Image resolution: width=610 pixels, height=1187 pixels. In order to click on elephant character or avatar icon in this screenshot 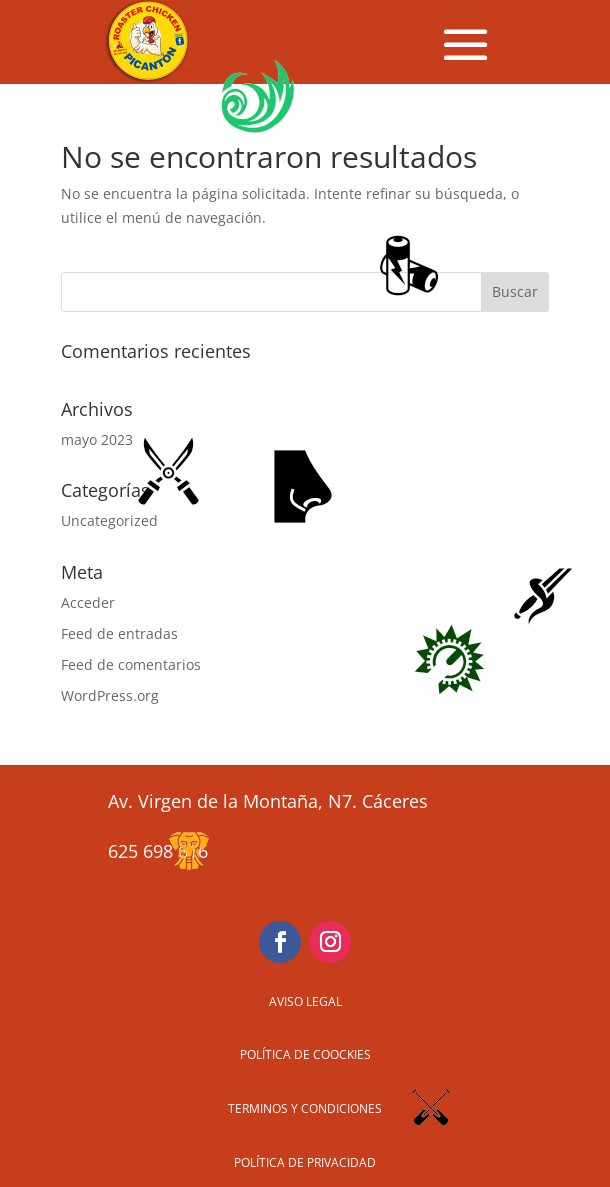, I will do `click(189, 851)`.